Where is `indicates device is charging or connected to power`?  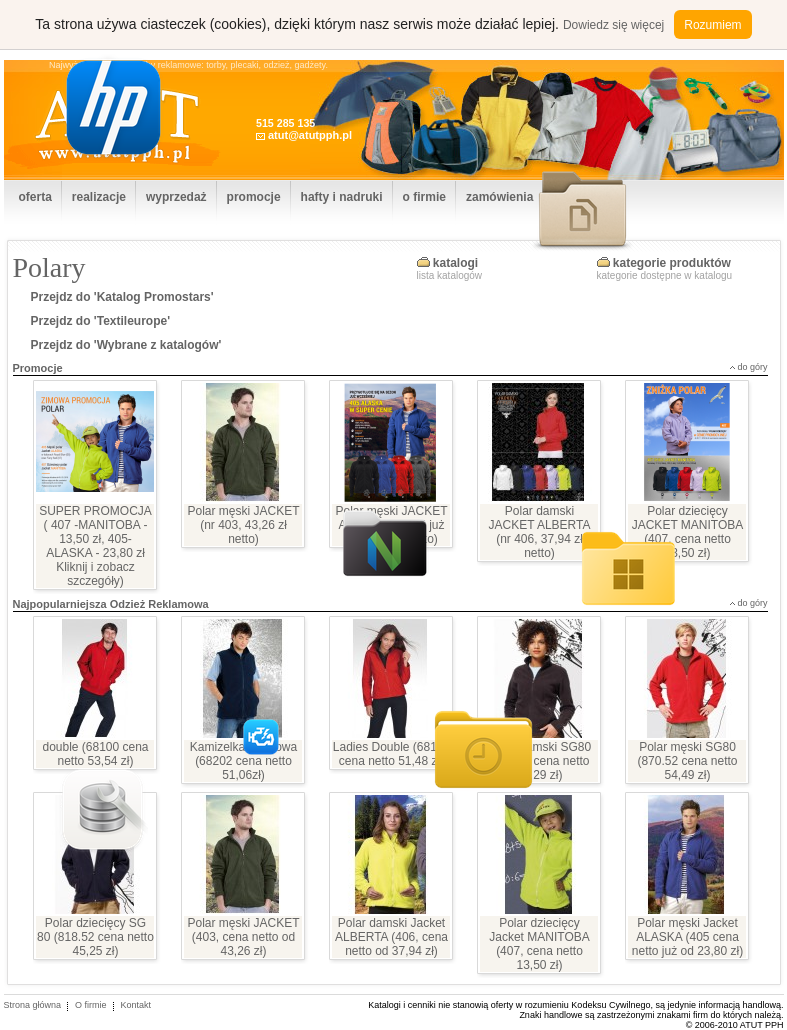
indicates device is charging or connected to power is located at coordinates (506, 405).